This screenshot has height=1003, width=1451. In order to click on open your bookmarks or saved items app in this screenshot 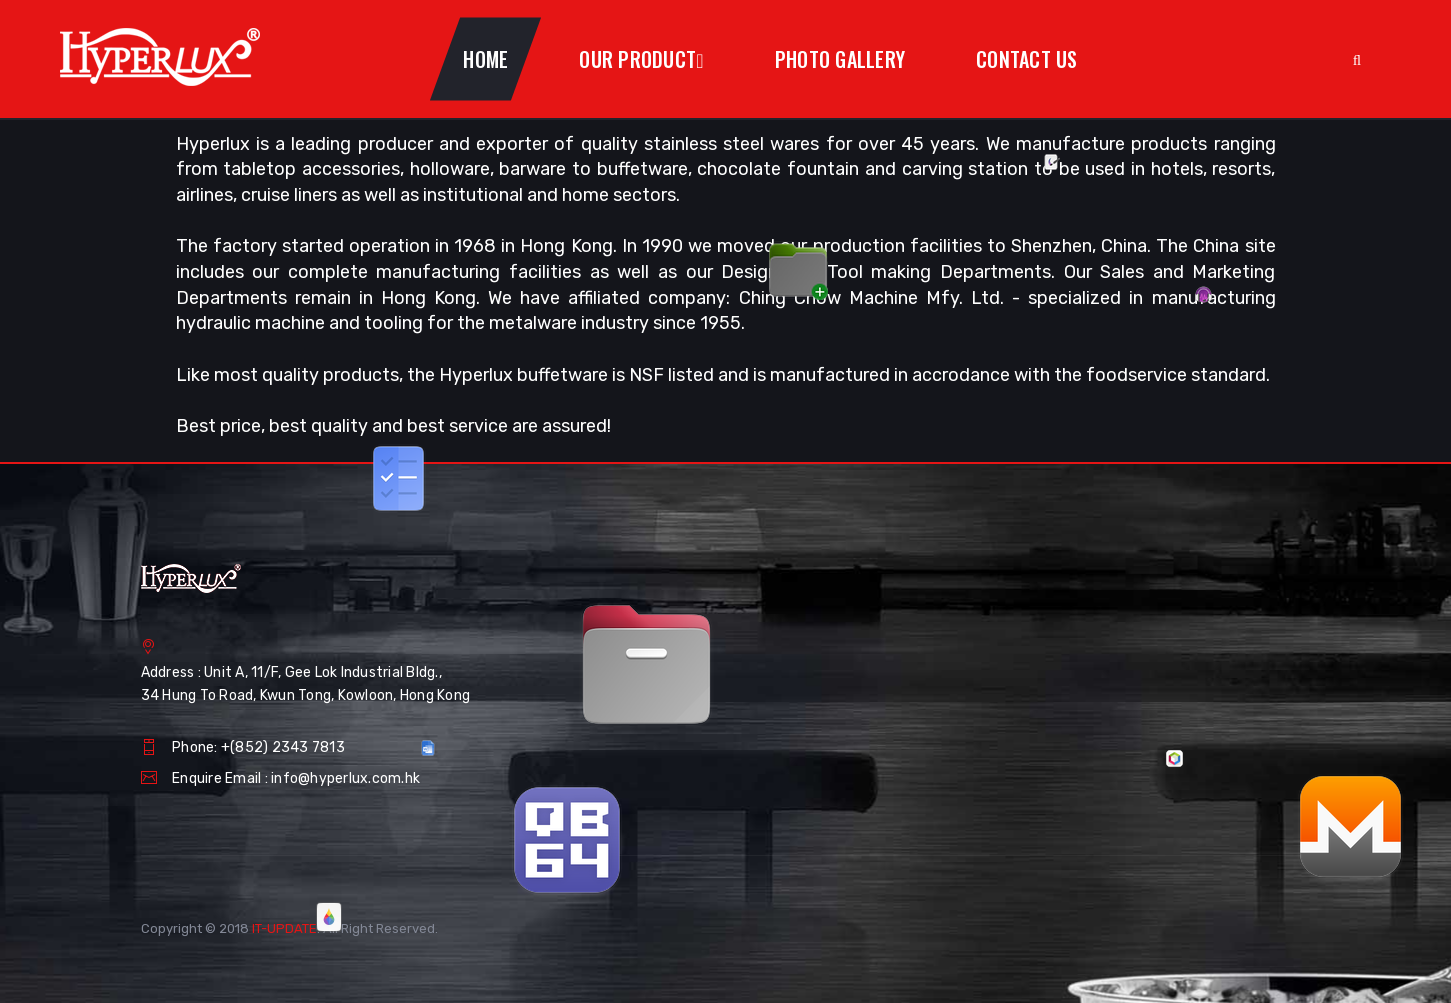, I will do `click(398, 478)`.